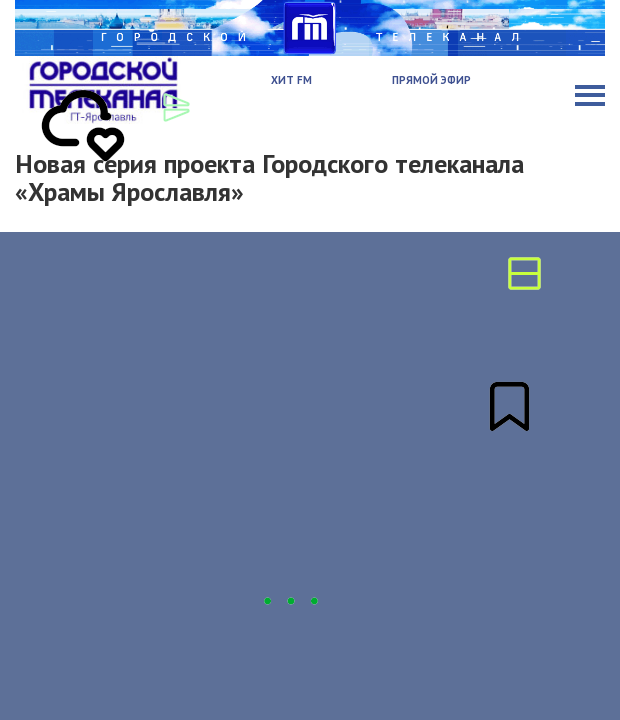 The image size is (620, 720). I want to click on split view horizontally, so click(524, 273).